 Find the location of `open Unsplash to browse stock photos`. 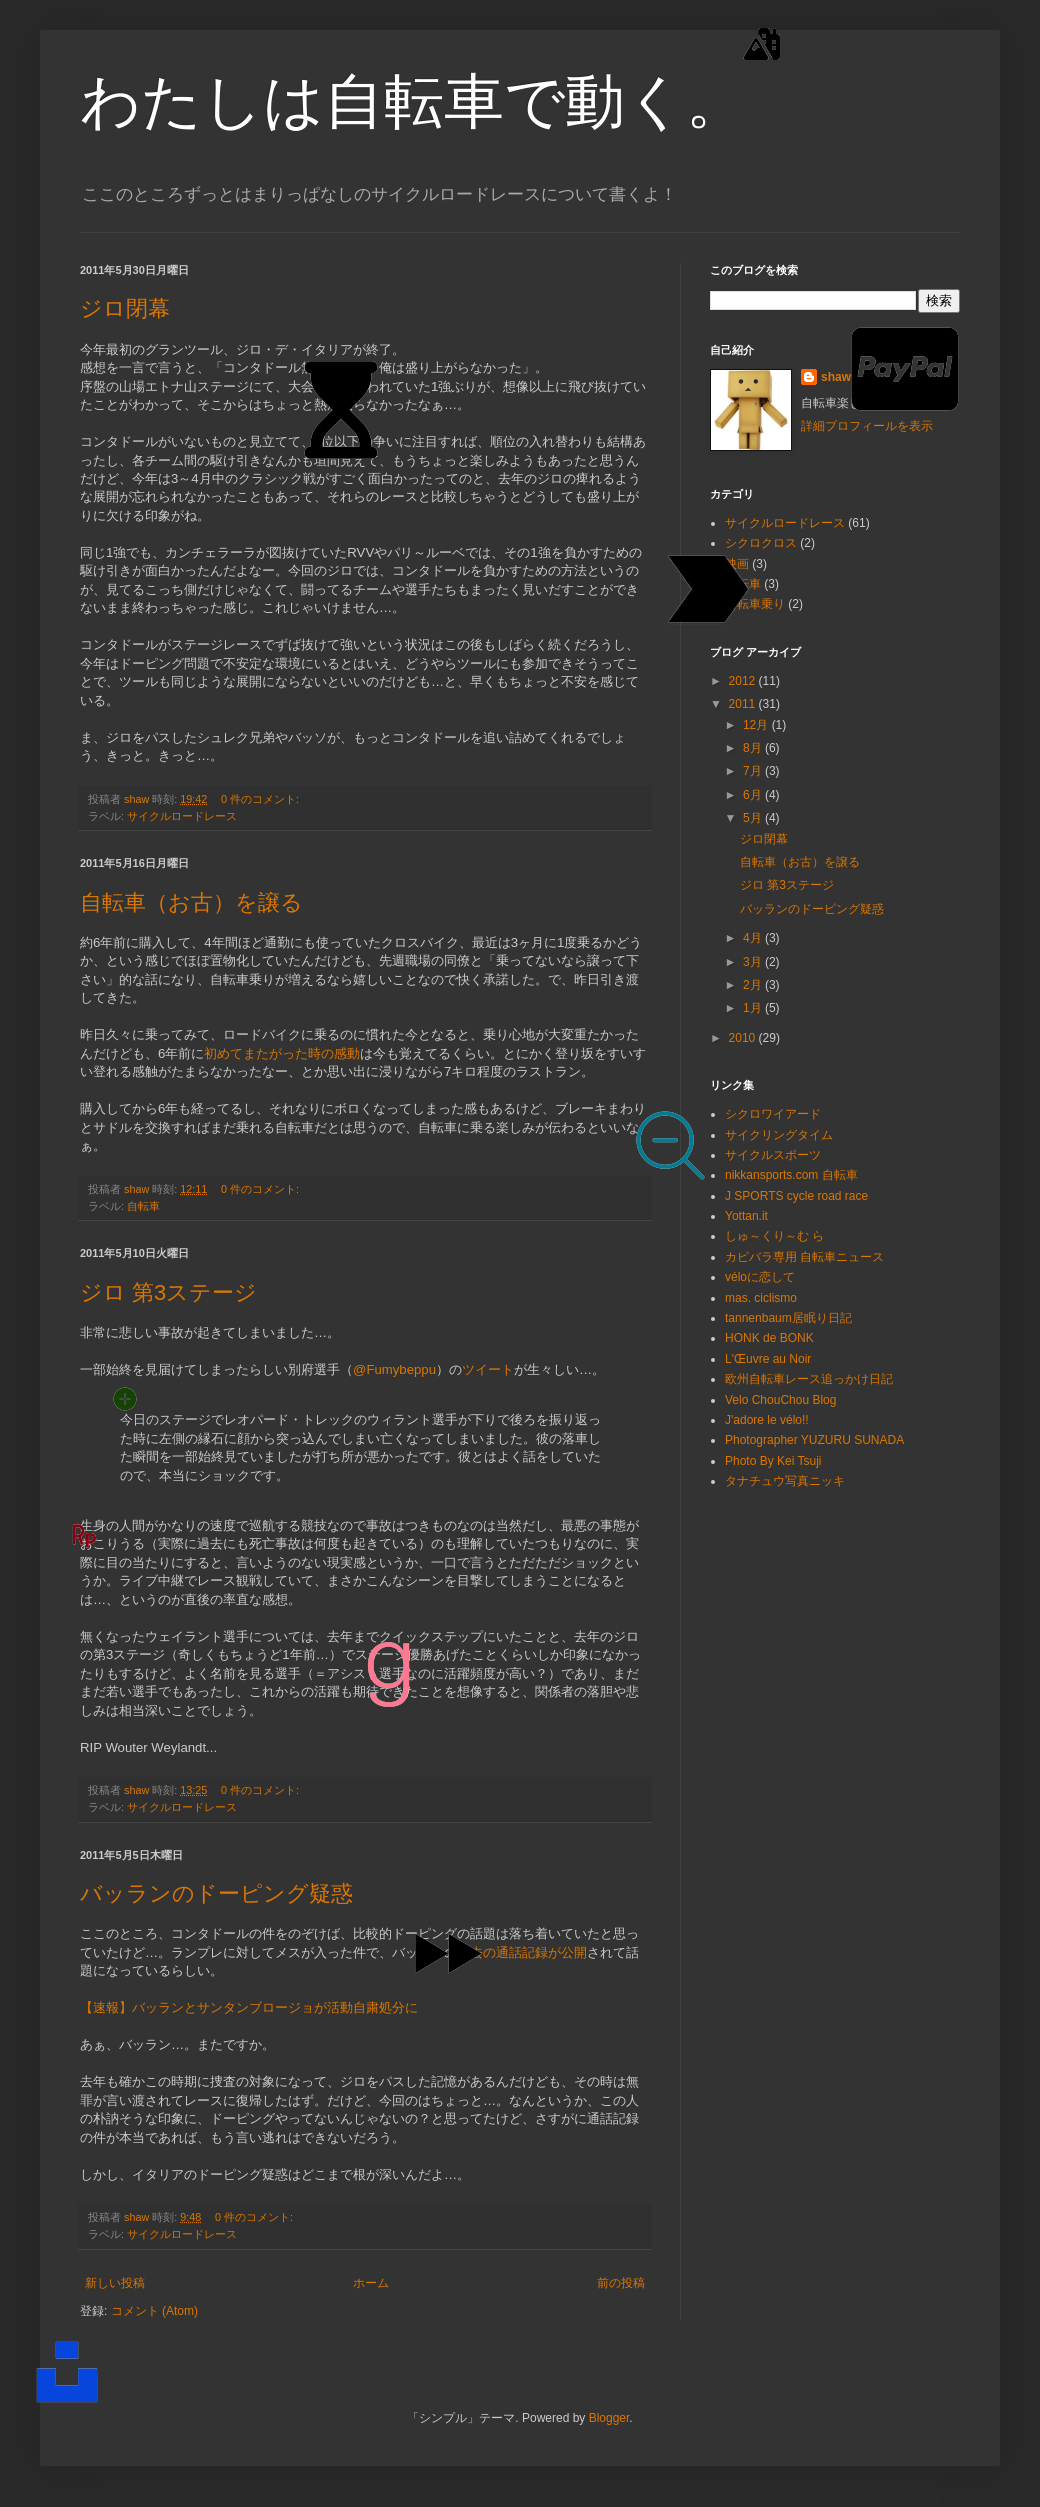

open Unsplash to browse stock photos is located at coordinates (67, 2372).